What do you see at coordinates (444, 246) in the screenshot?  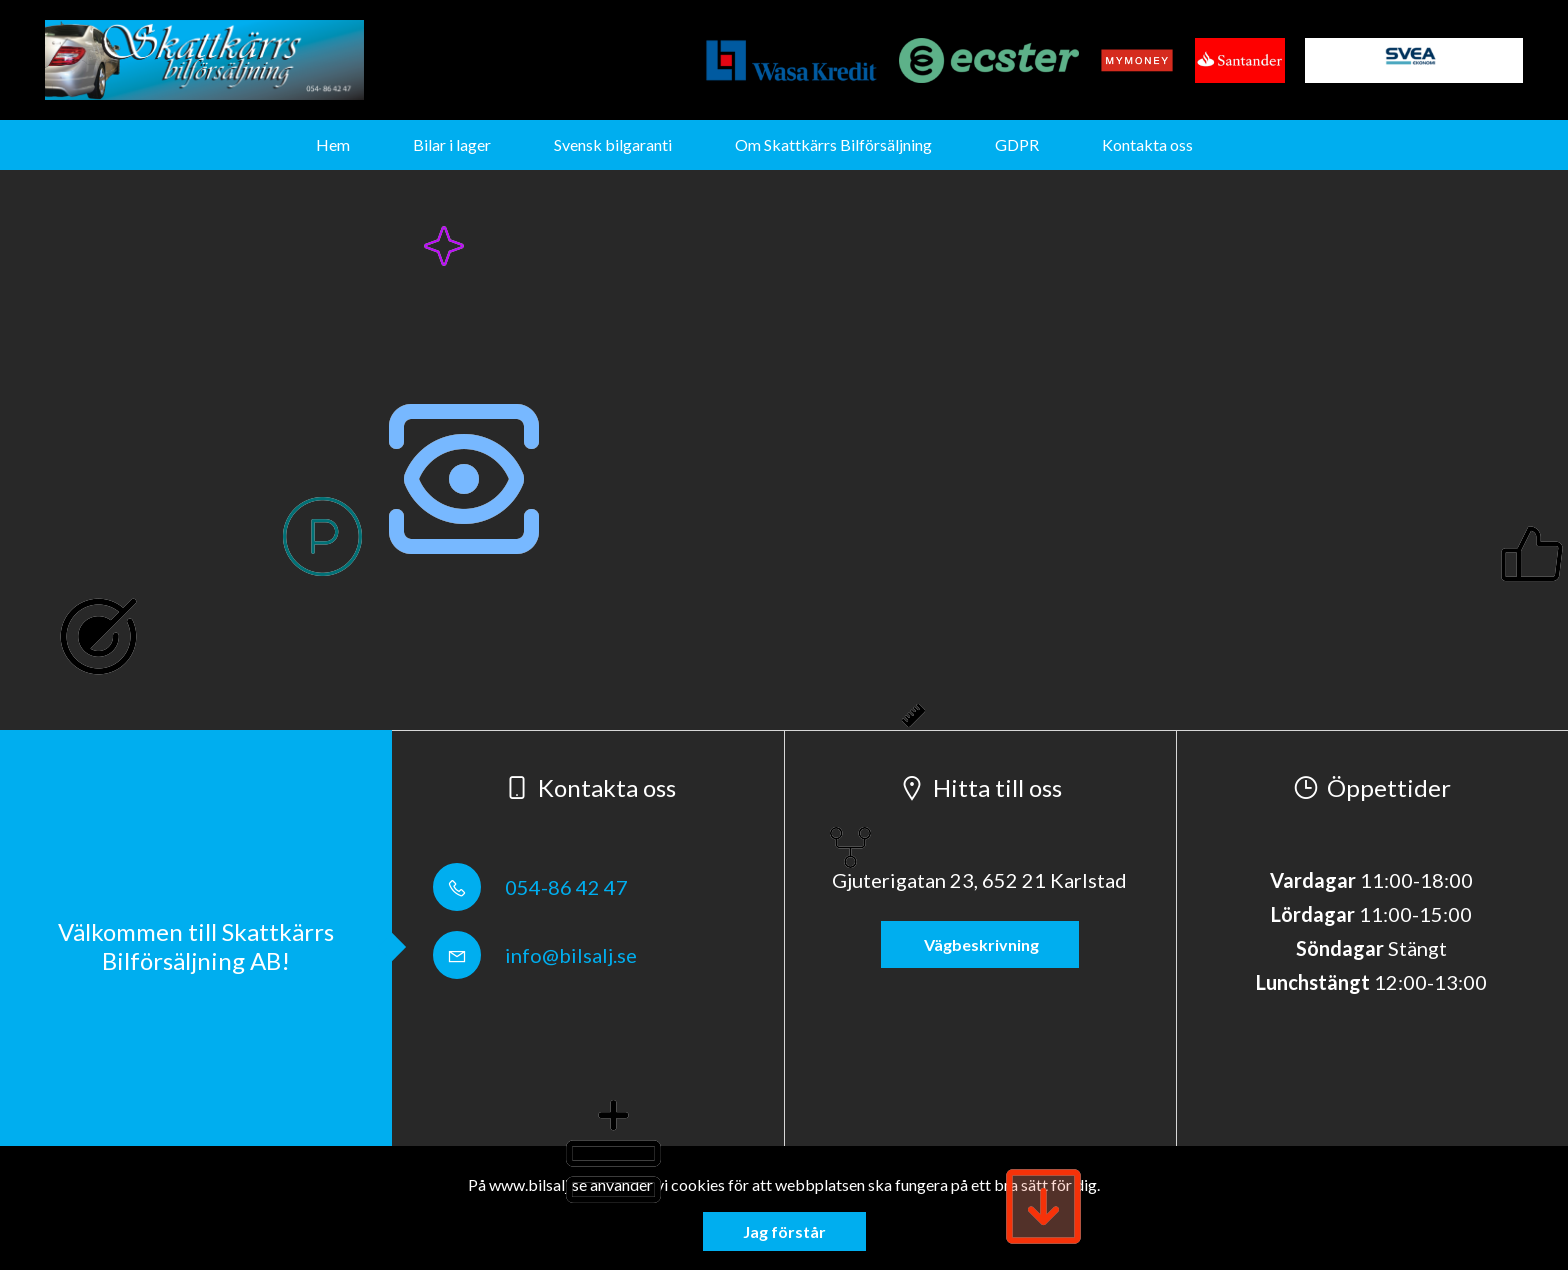 I see `indicates a special or featured item` at bounding box center [444, 246].